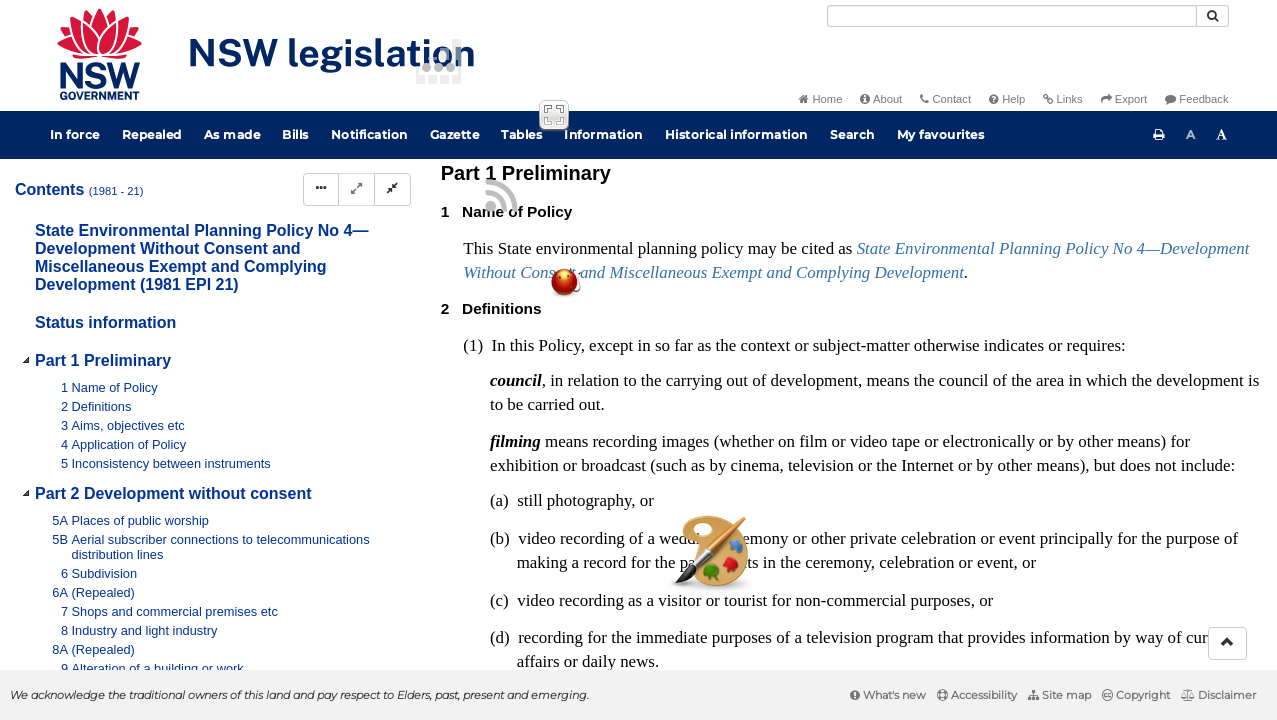 Image resolution: width=1277 pixels, height=720 pixels. Describe the element at coordinates (440, 63) in the screenshot. I see `indicates cellular network signal is being acquired` at that location.